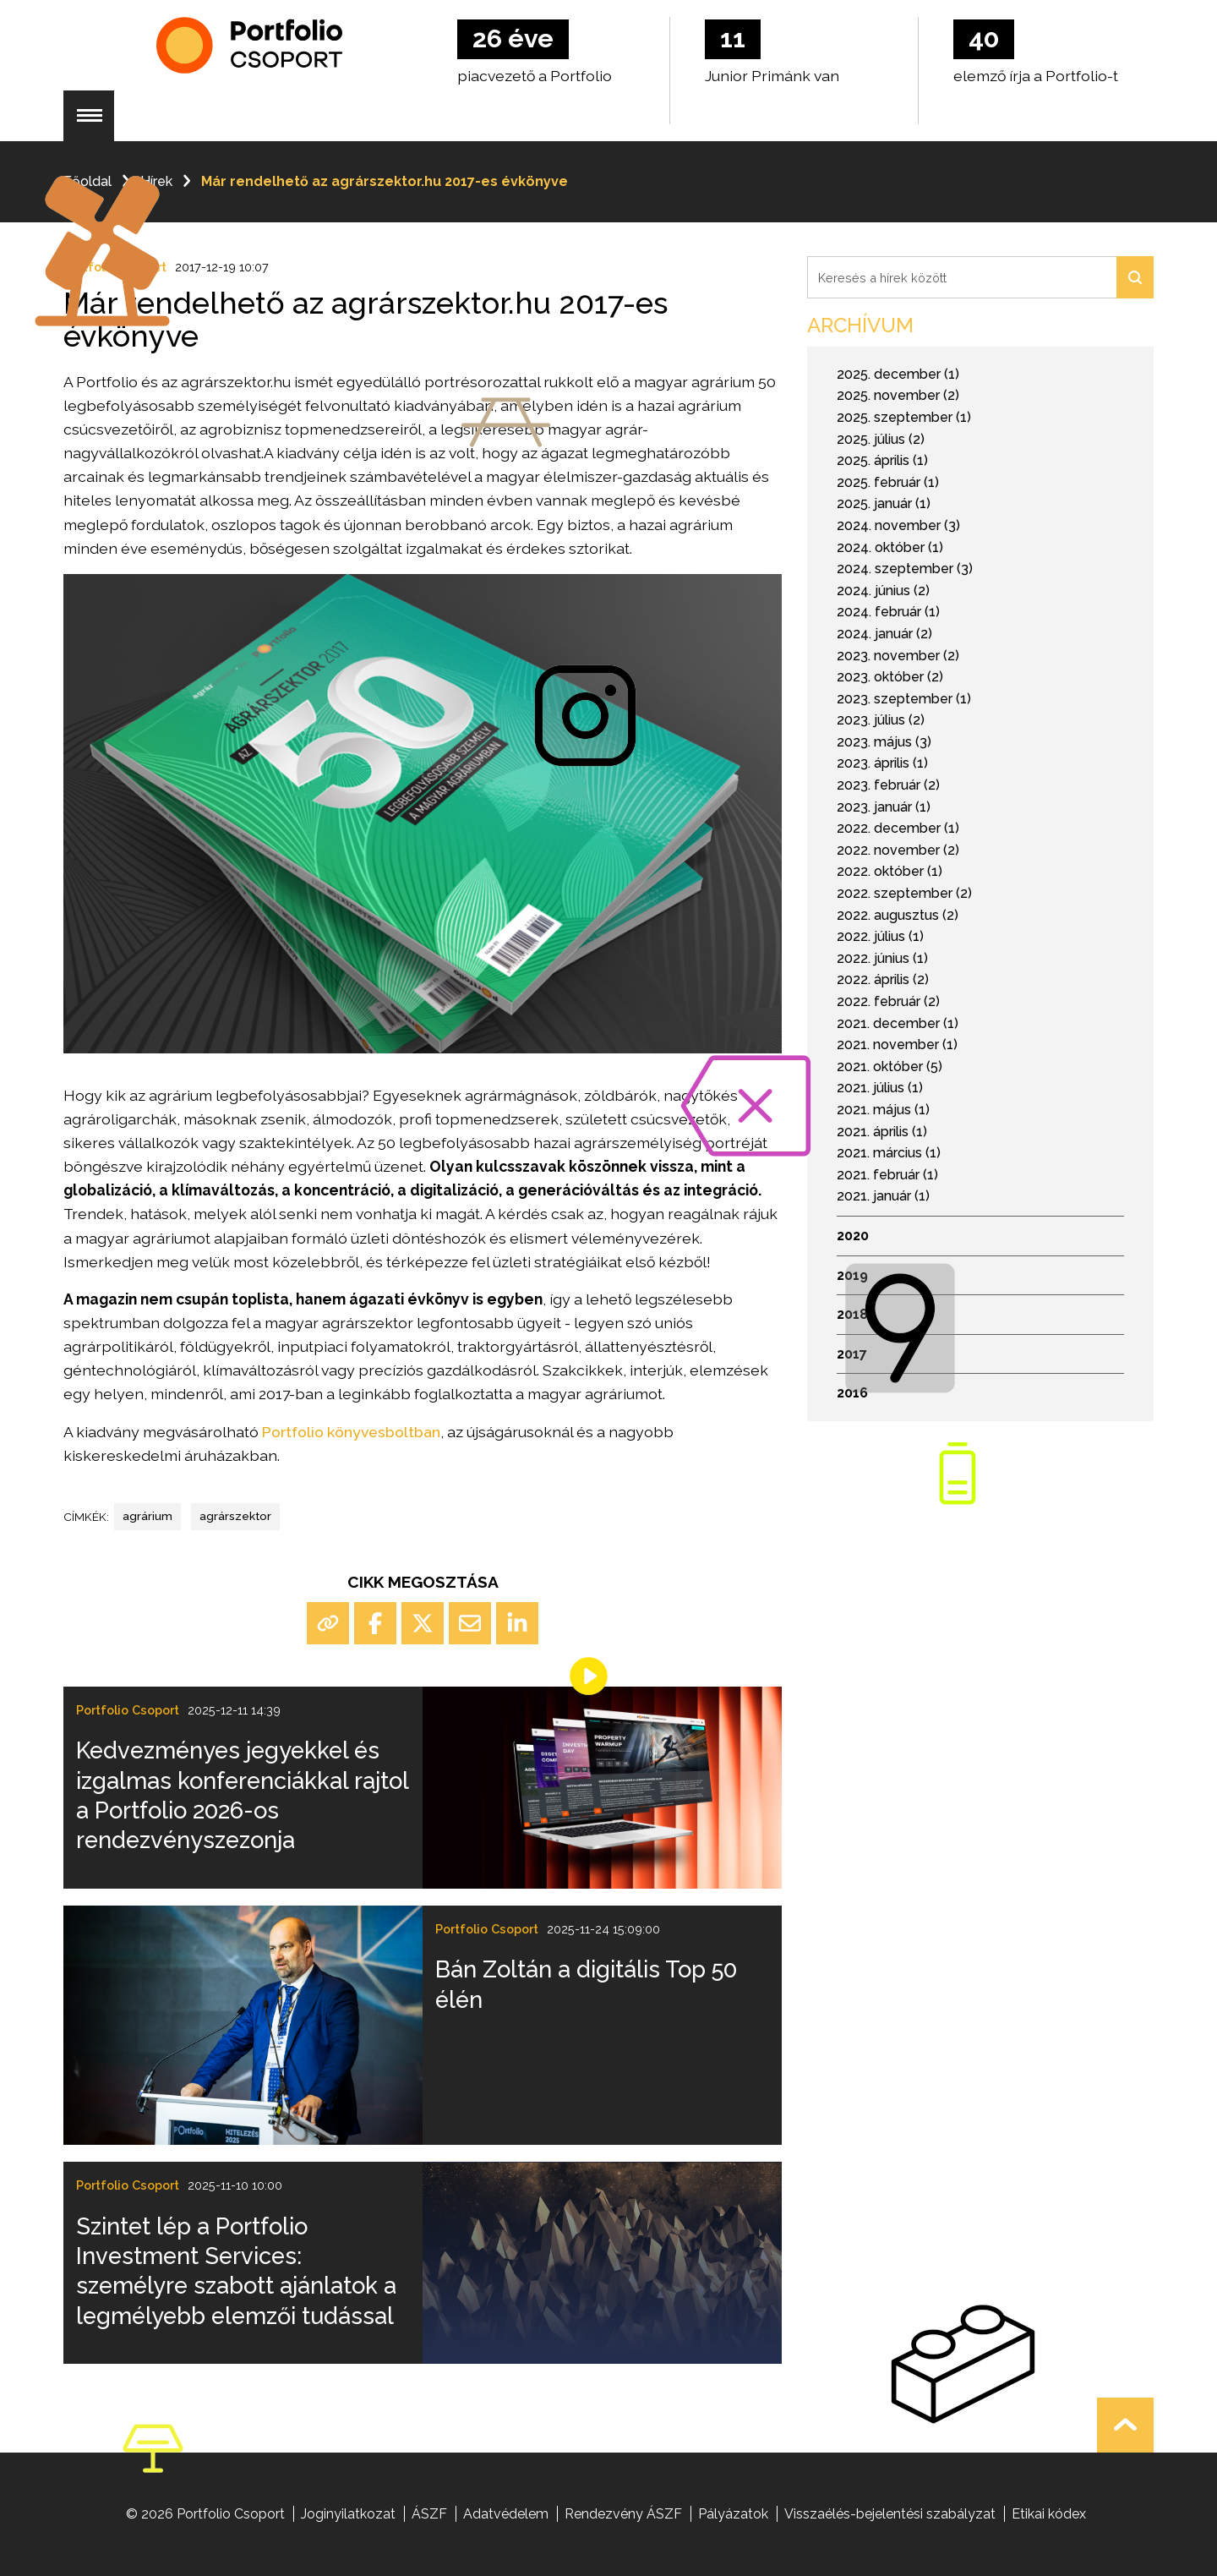 This screenshot has width=1217, height=2576. Describe the element at coordinates (588, 1676) in the screenshot. I see `play media or video content` at that location.